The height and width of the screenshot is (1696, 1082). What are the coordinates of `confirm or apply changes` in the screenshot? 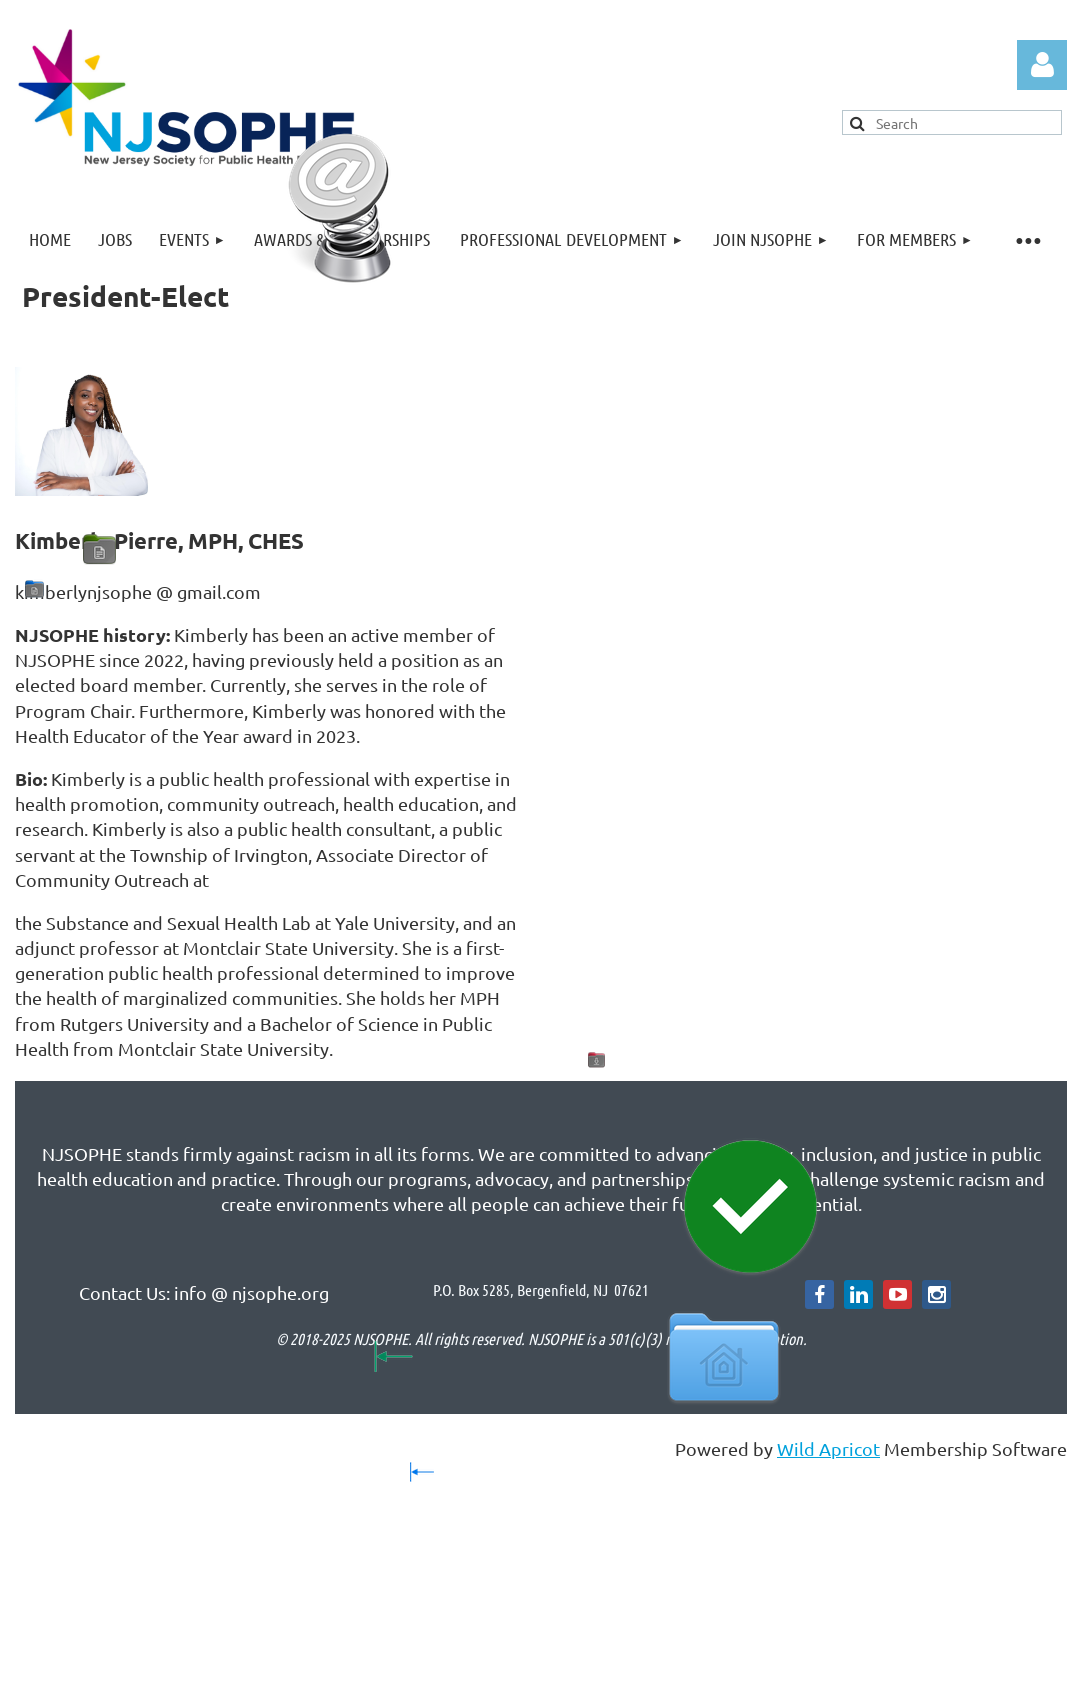 It's located at (750, 1206).